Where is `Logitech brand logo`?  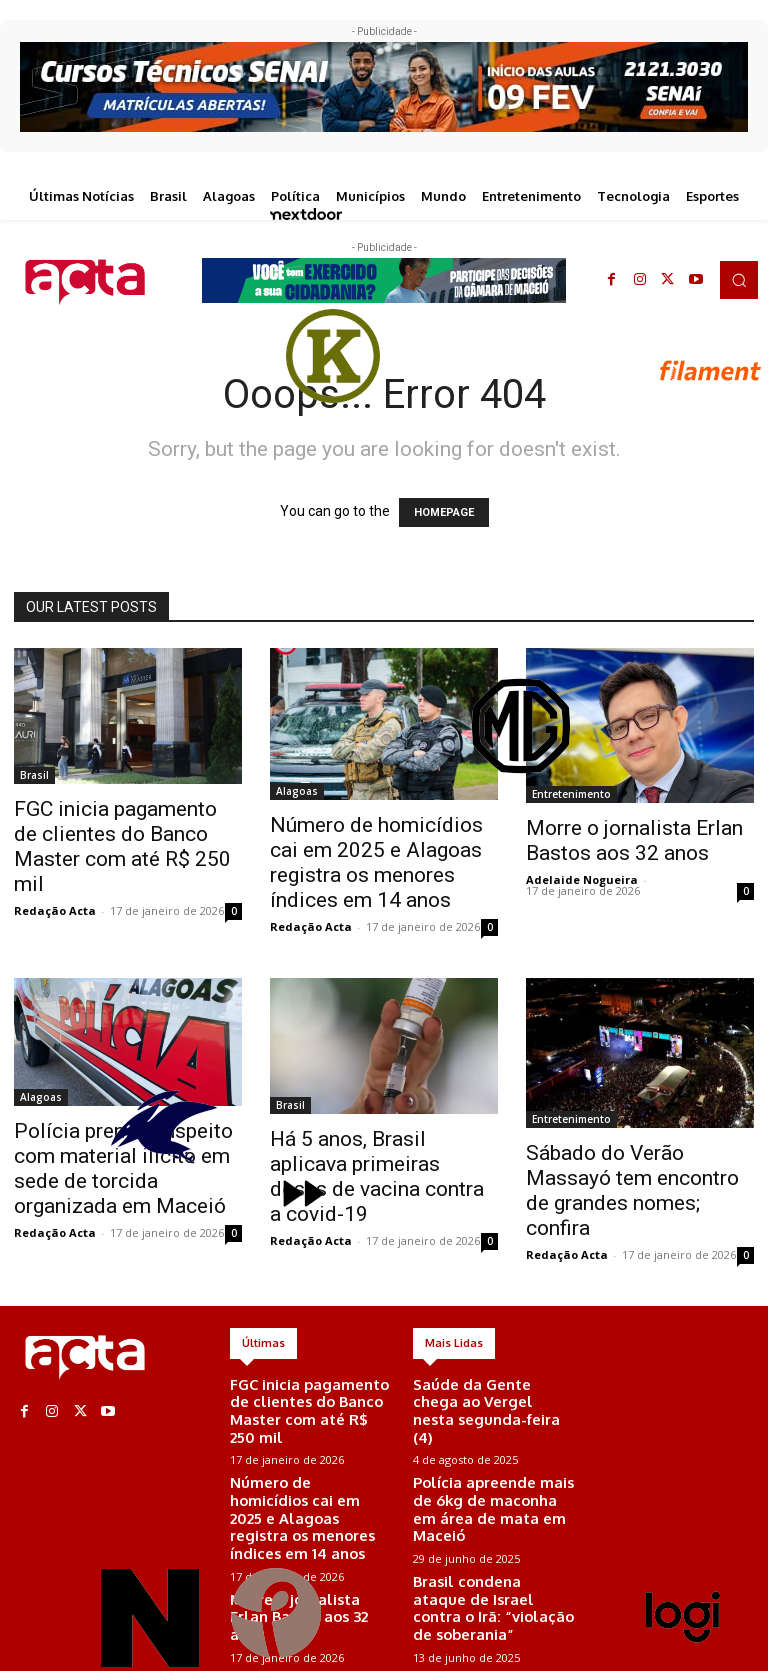
Logitech brand logo is located at coordinates (683, 1617).